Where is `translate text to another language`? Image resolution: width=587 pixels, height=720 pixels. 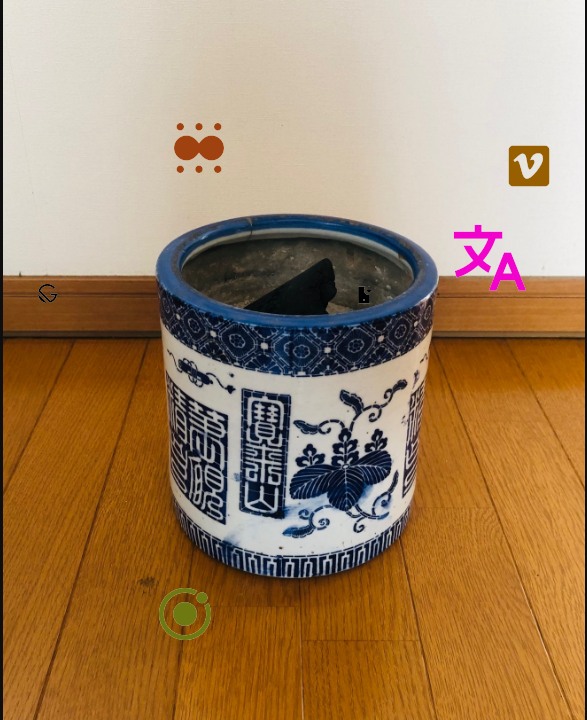 translate text to another language is located at coordinates (488, 259).